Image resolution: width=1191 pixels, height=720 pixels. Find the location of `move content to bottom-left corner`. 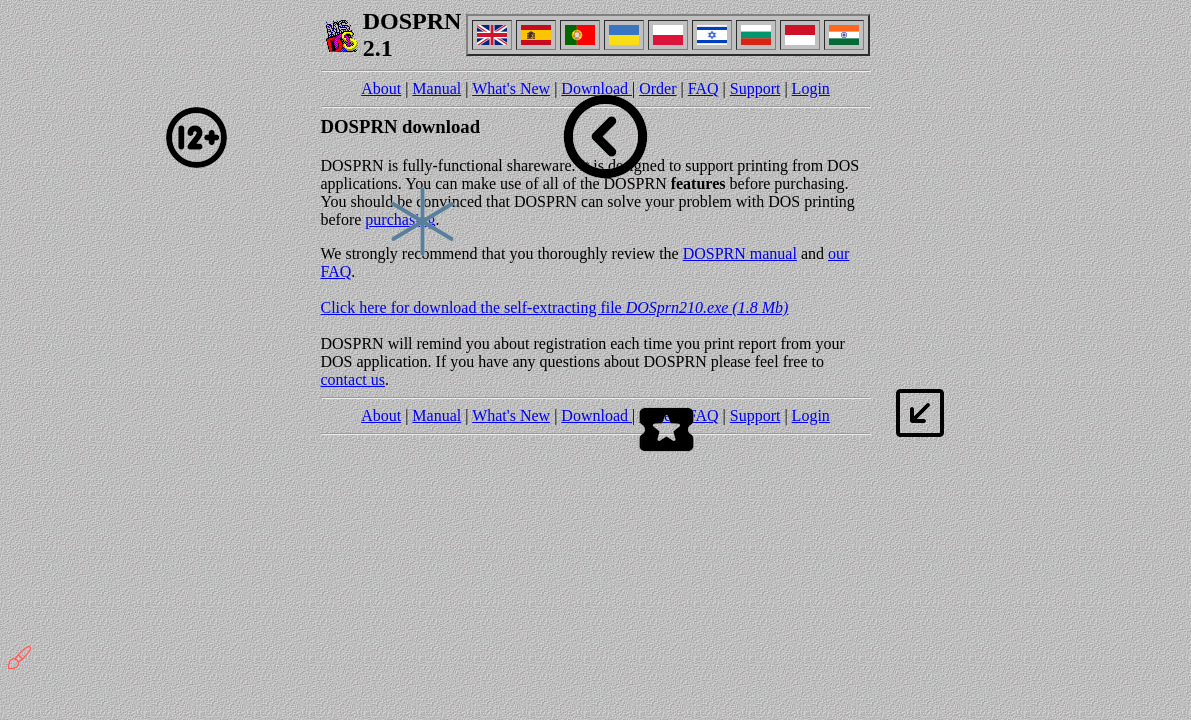

move content to bottom-left corner is located at coordinates (920, 413).